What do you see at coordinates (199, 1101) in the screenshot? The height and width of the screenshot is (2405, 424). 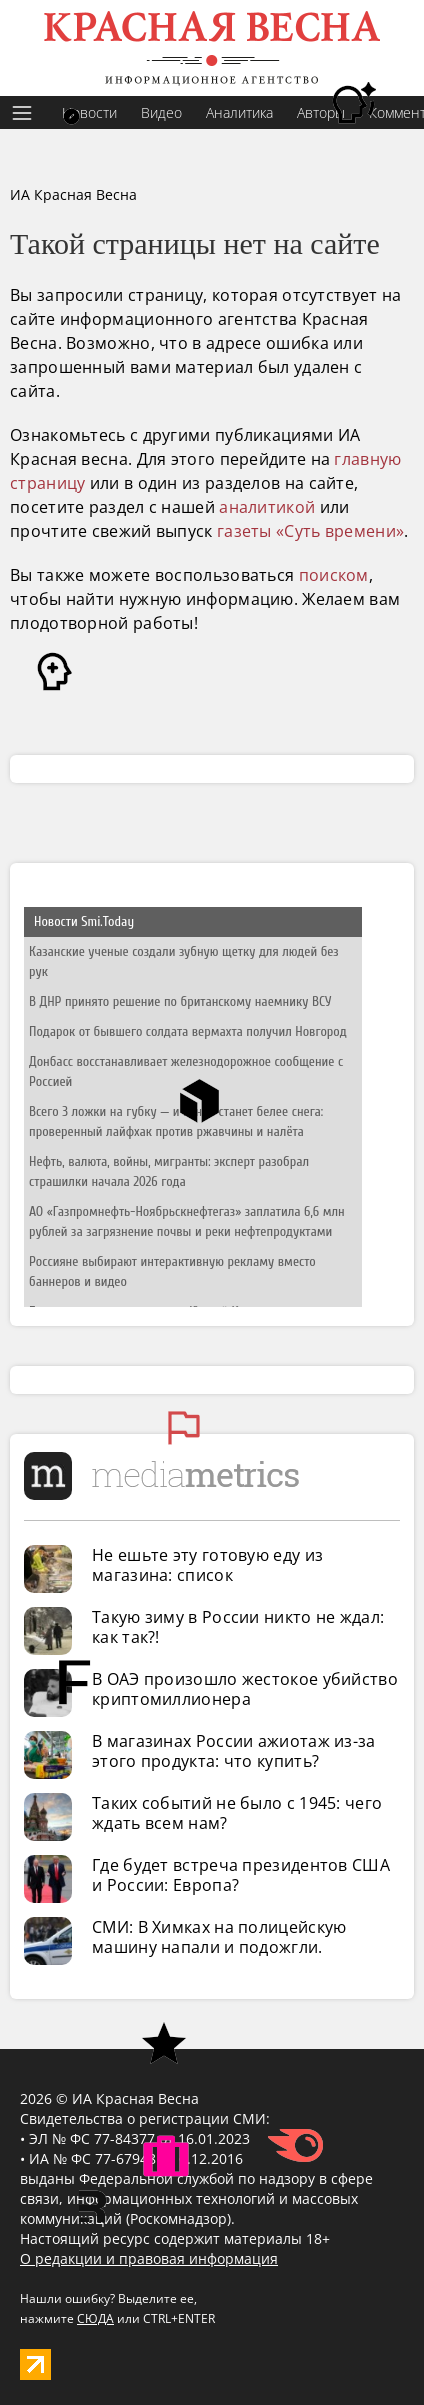 I see `access box cloud storage` at bounding box center [199, 1101].